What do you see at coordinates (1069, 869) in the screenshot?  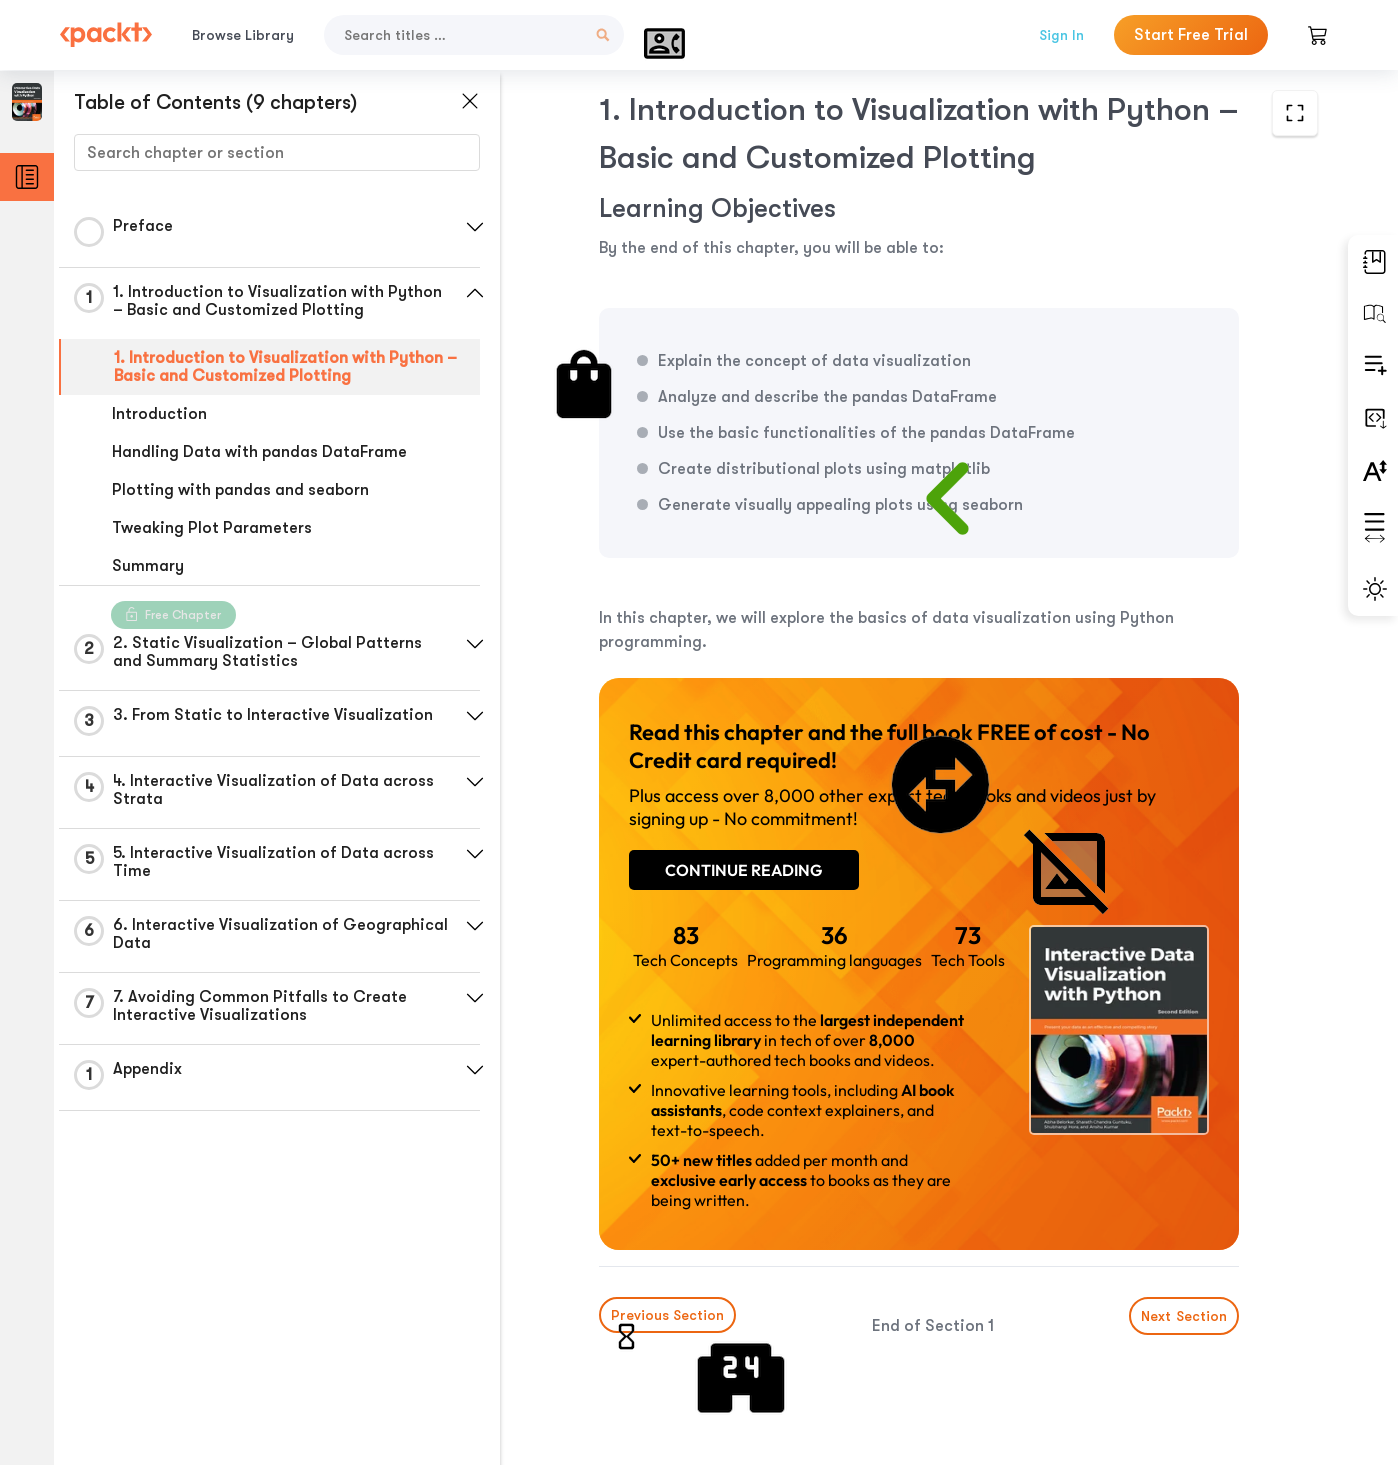 I see `image failed to load` at bounding box center [1069, 869].